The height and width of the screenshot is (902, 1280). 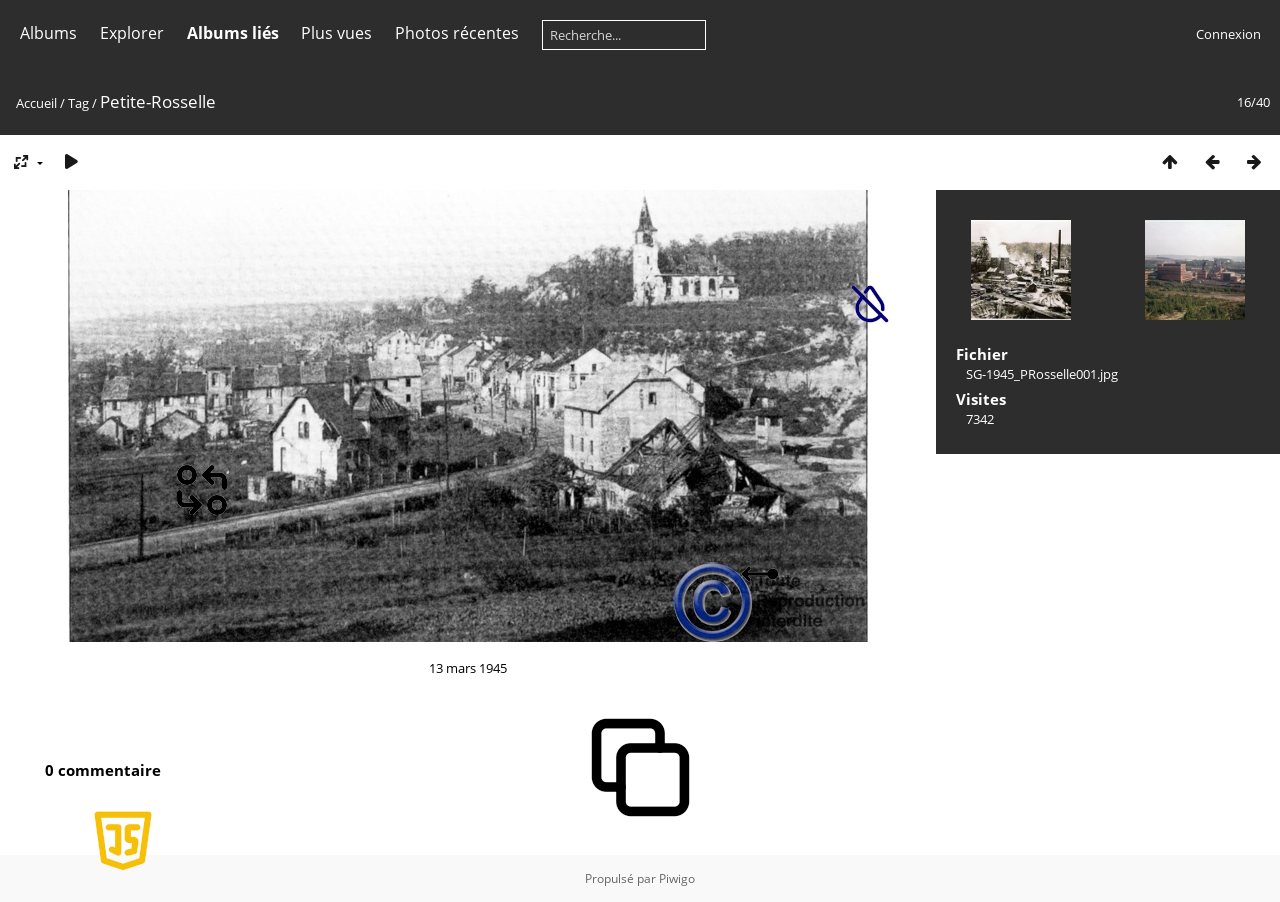 I want to click on transform or convert selected object, so click(x=202, y=490).